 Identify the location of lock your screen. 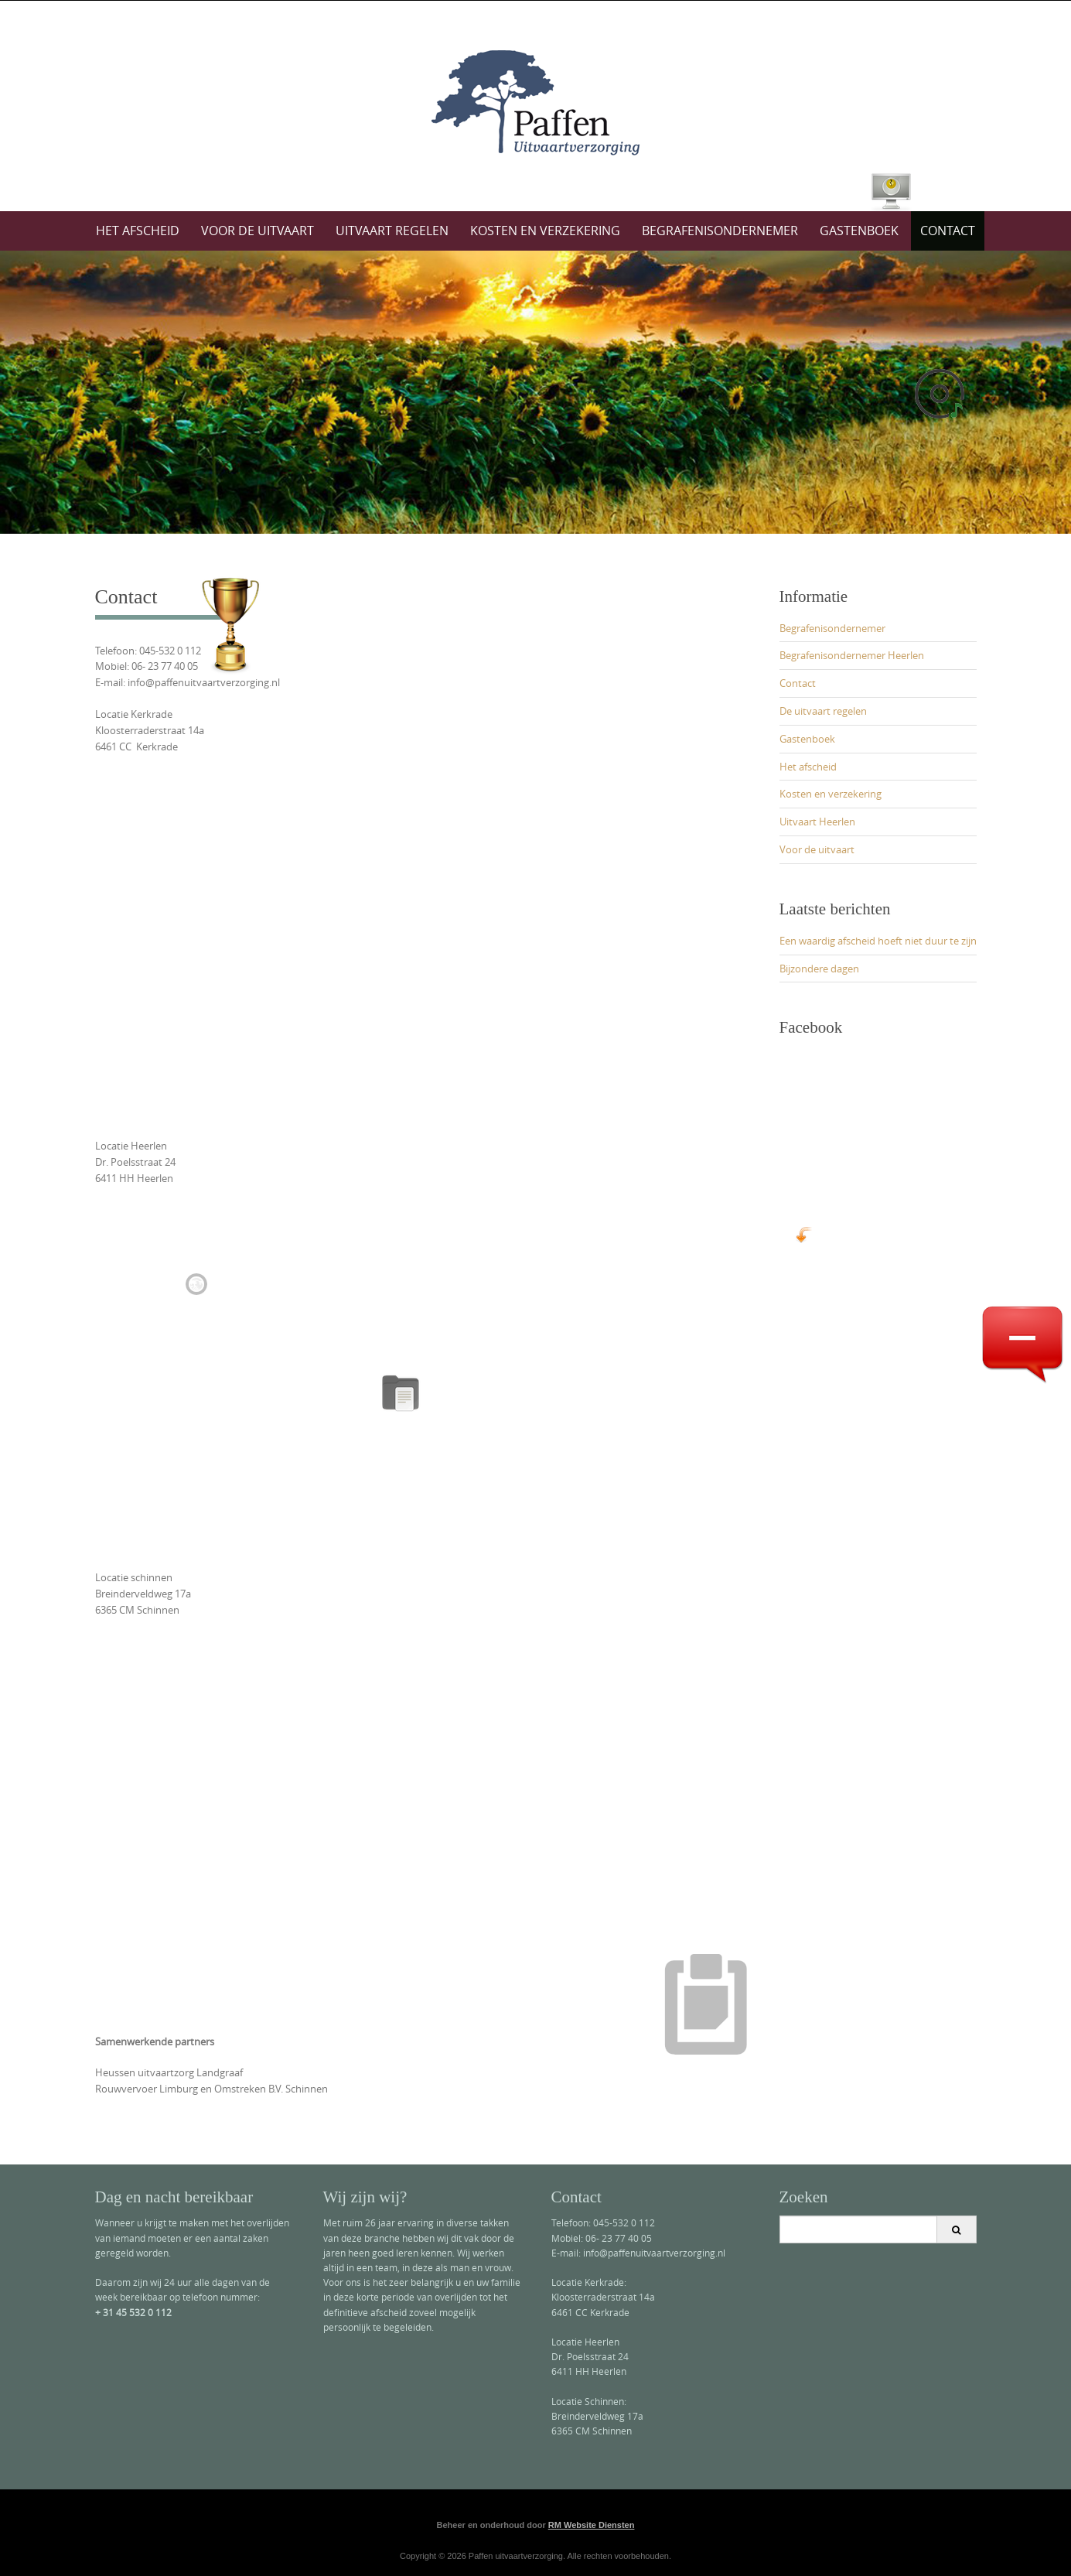
(891, 190).